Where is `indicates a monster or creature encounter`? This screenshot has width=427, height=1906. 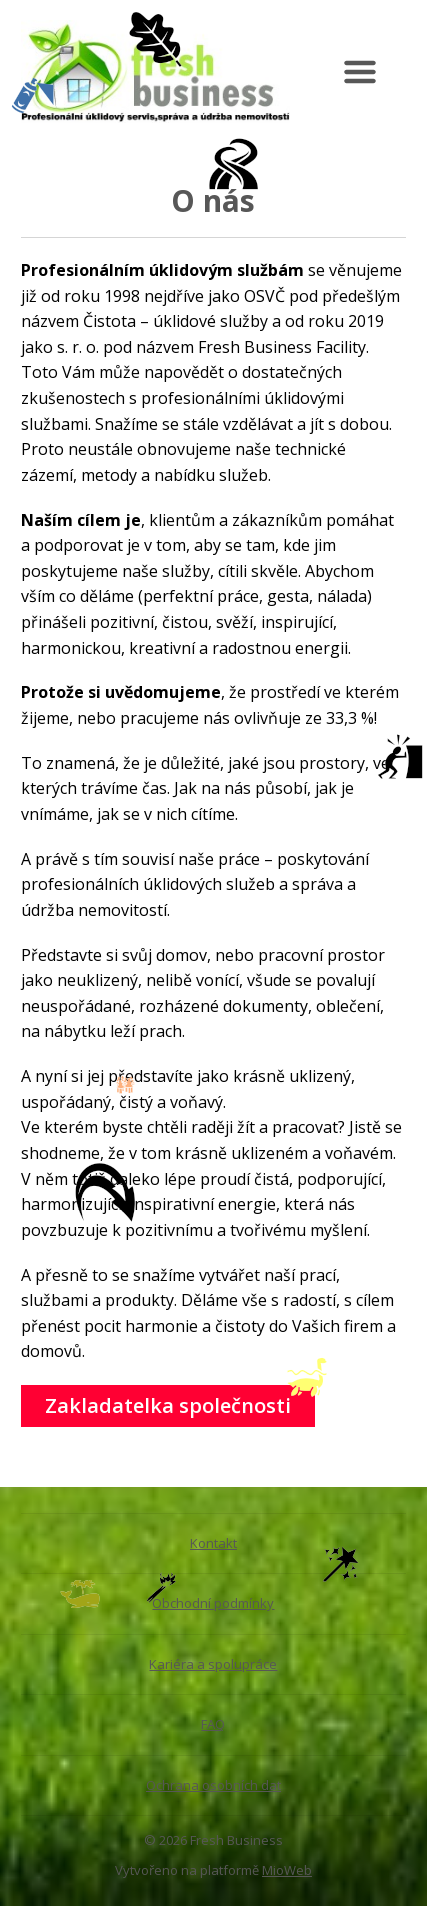 indicates a monster or creature encounter is located at coordinates (233, 163).